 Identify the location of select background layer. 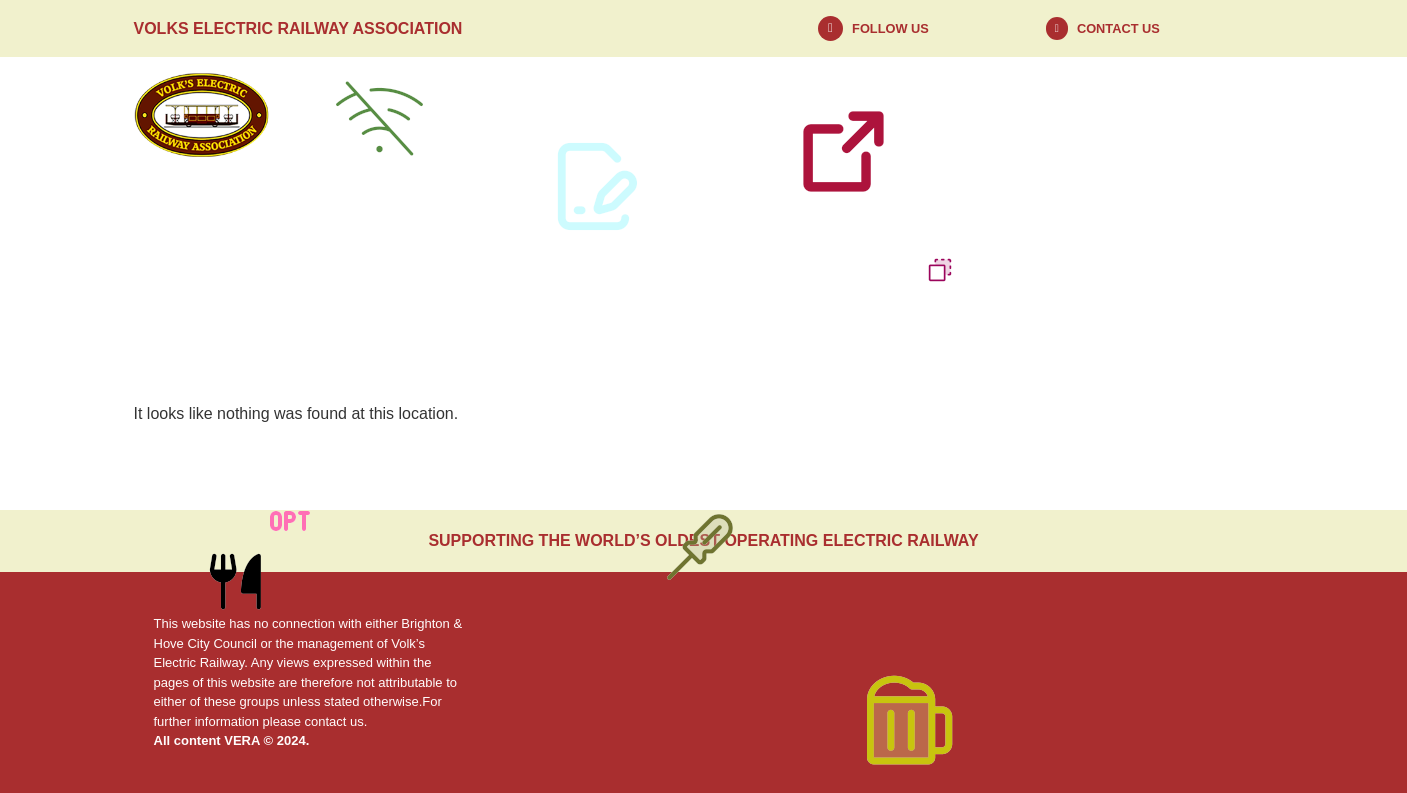
(940, 270).